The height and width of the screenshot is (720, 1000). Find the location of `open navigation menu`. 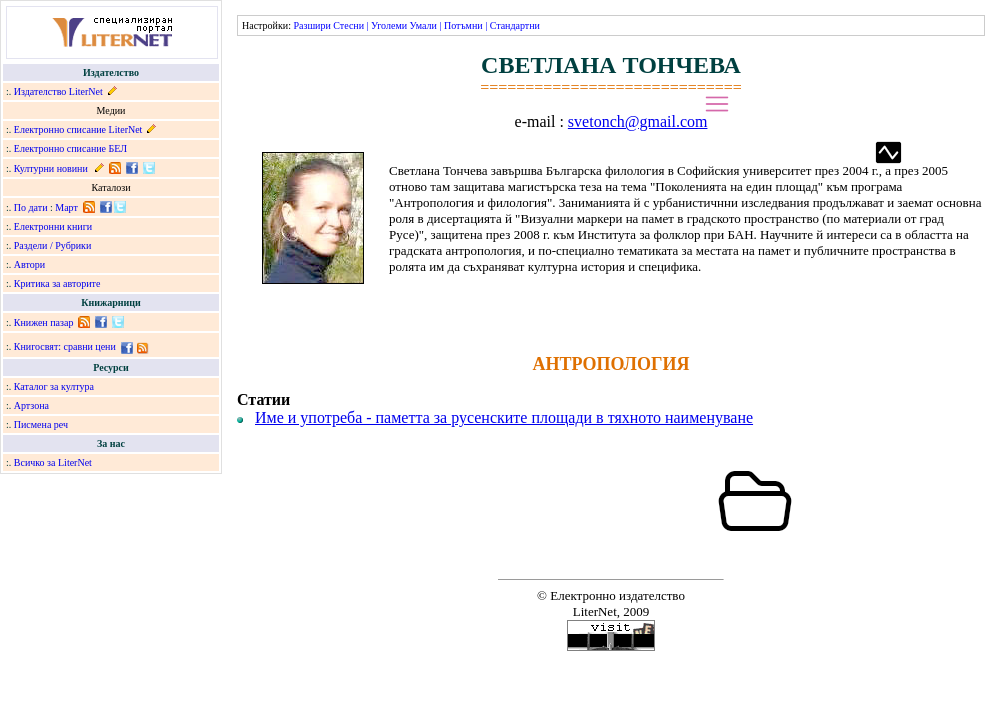

open navigation menu is located at coordinates (717, 104).